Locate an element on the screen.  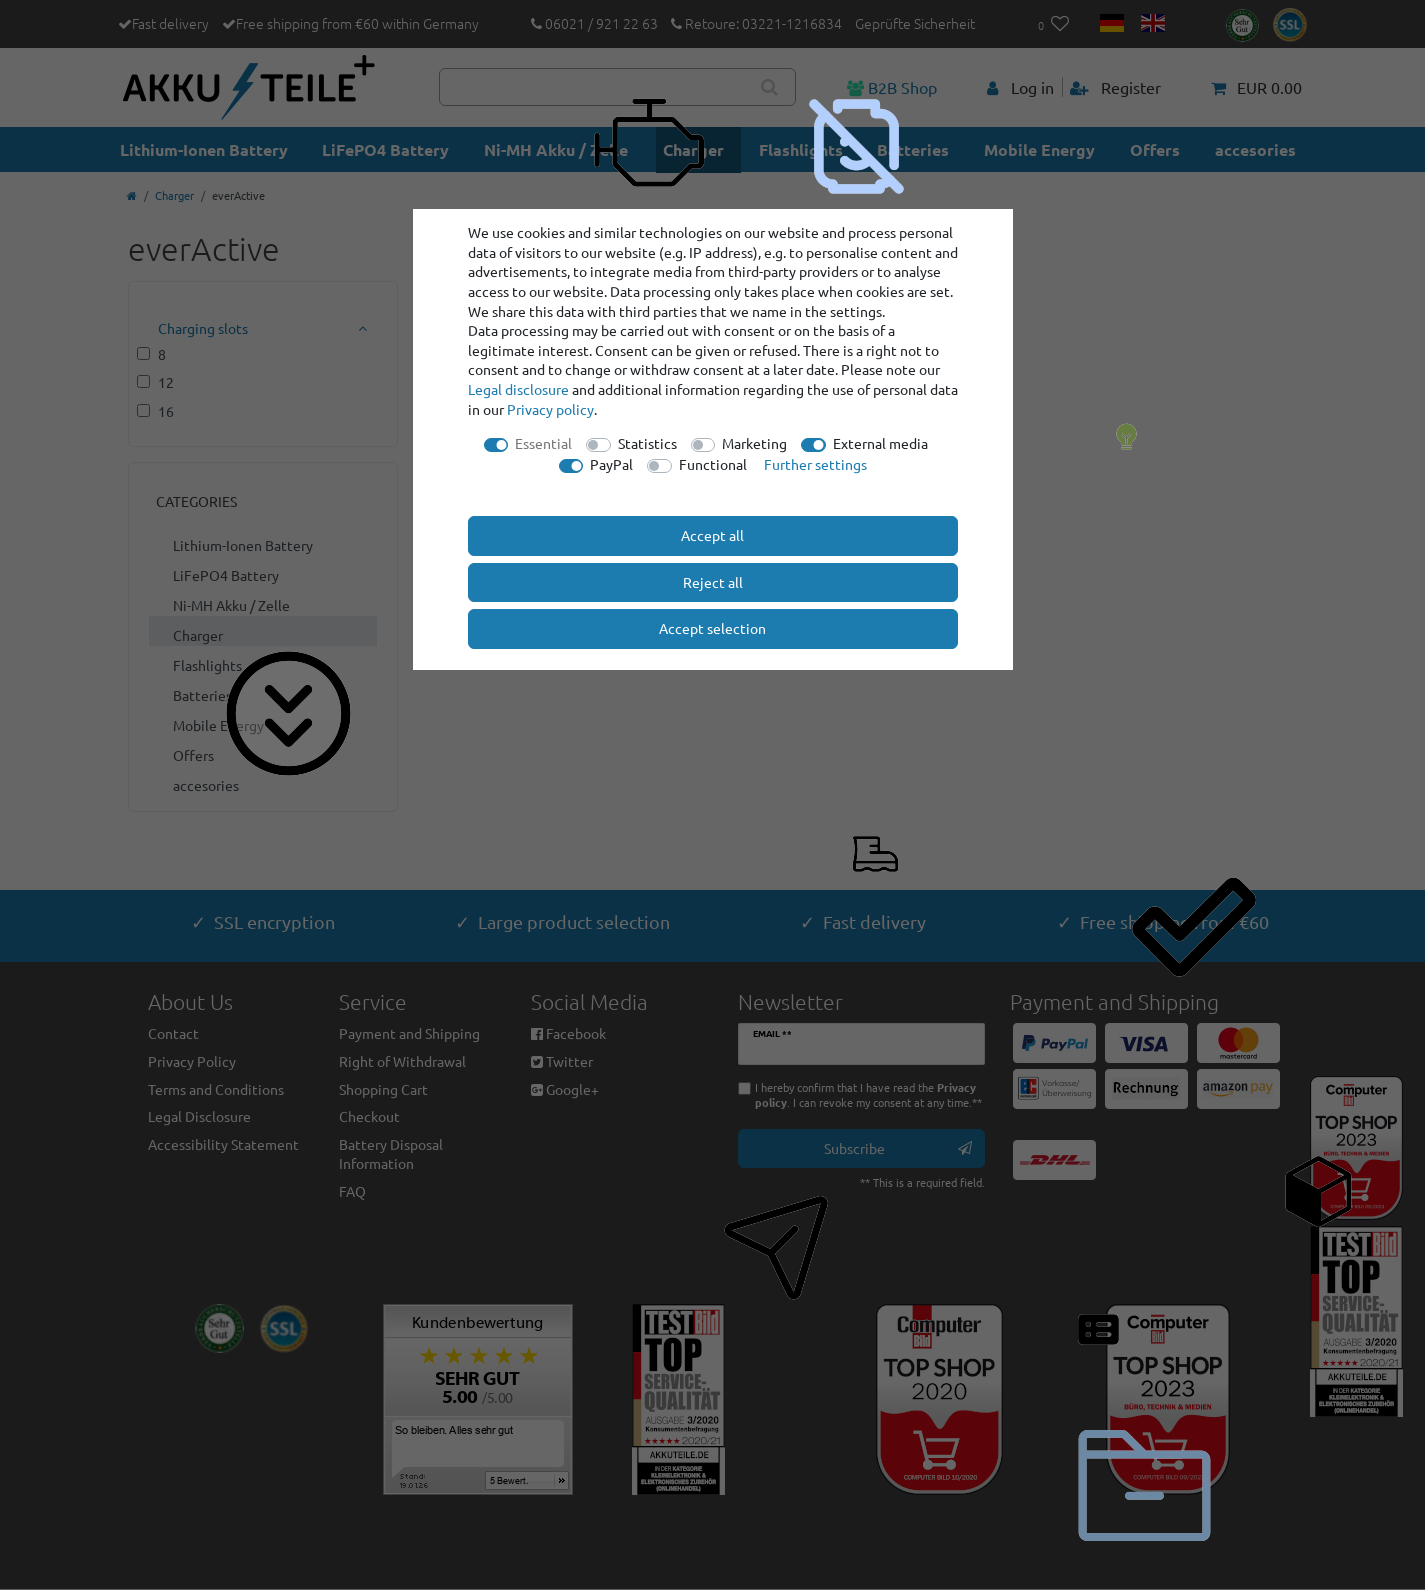
confirm or submit an action is located at coordinates (1192, 925).